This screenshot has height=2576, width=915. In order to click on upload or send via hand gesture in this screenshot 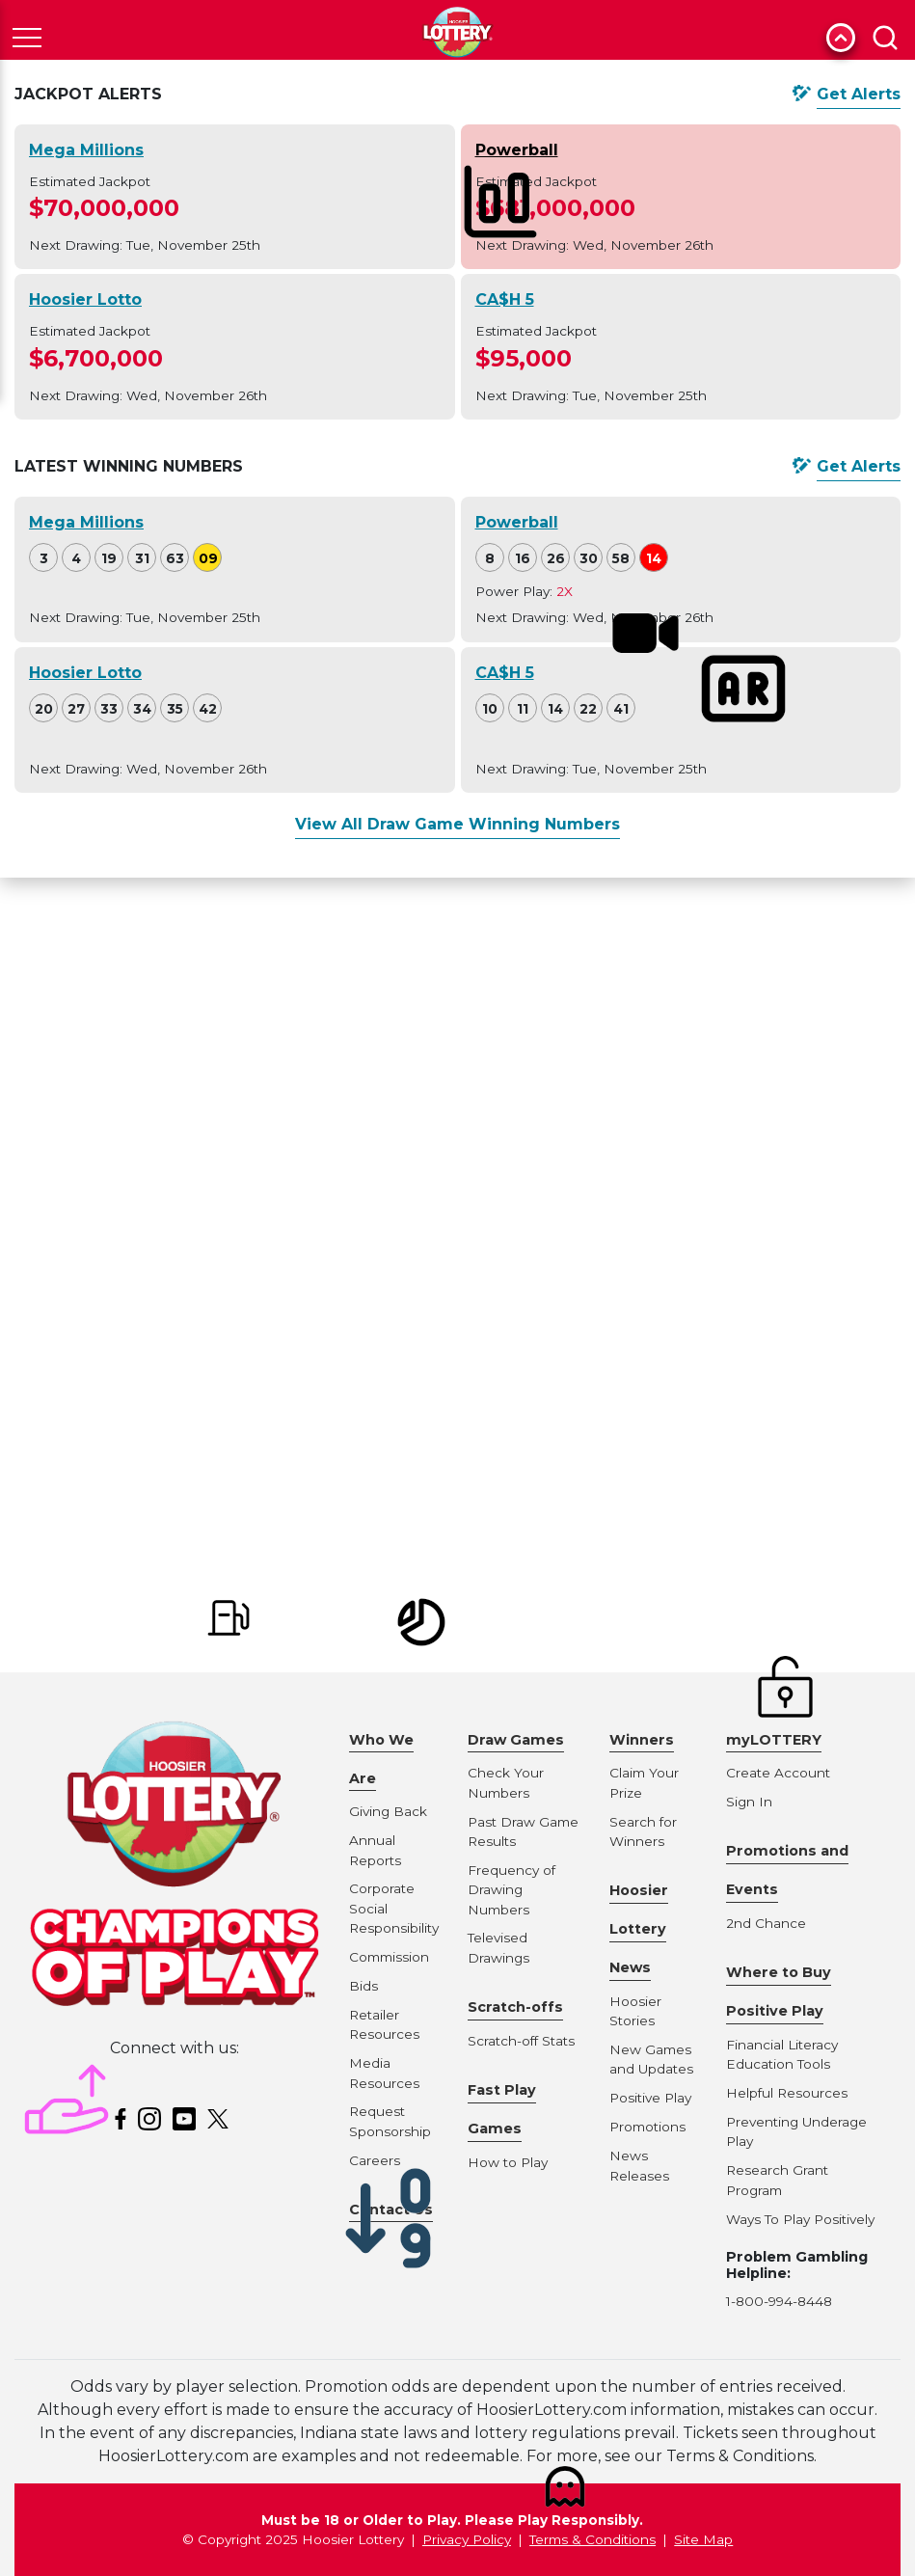, I will do `click(69, 2103)`.